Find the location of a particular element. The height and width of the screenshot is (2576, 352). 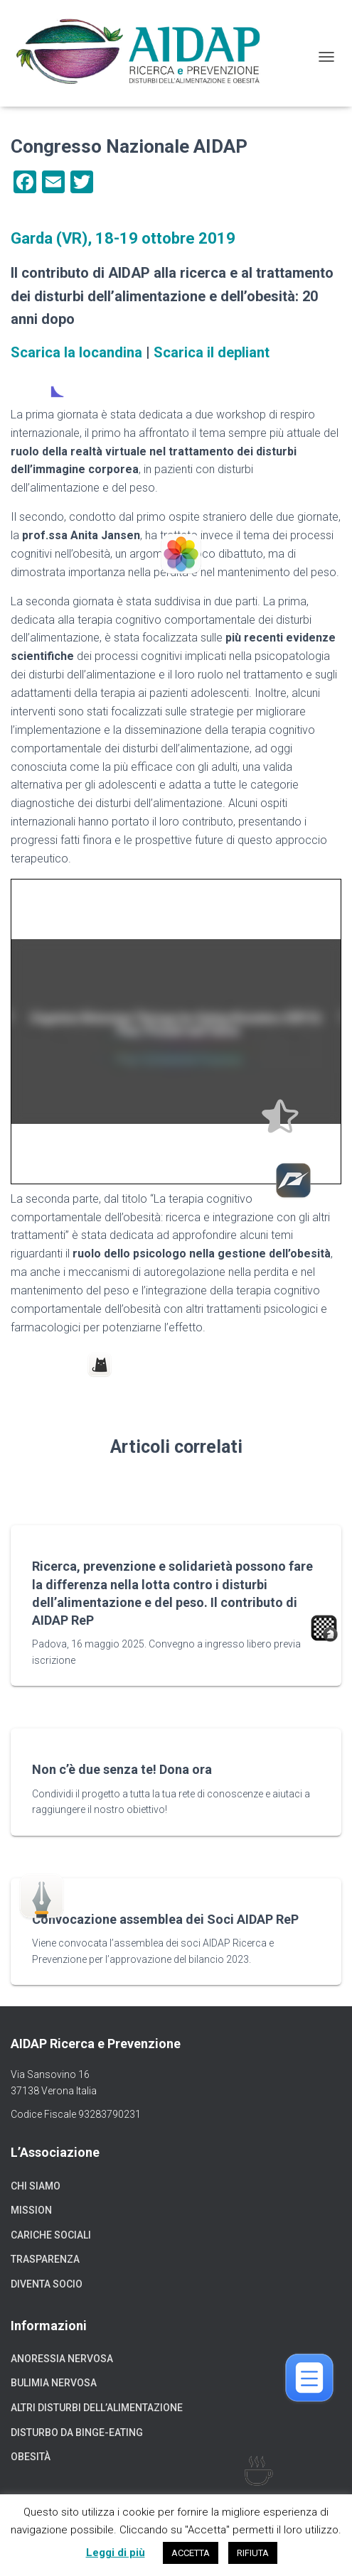

open the Photos app is located at coordinates (181, 553).